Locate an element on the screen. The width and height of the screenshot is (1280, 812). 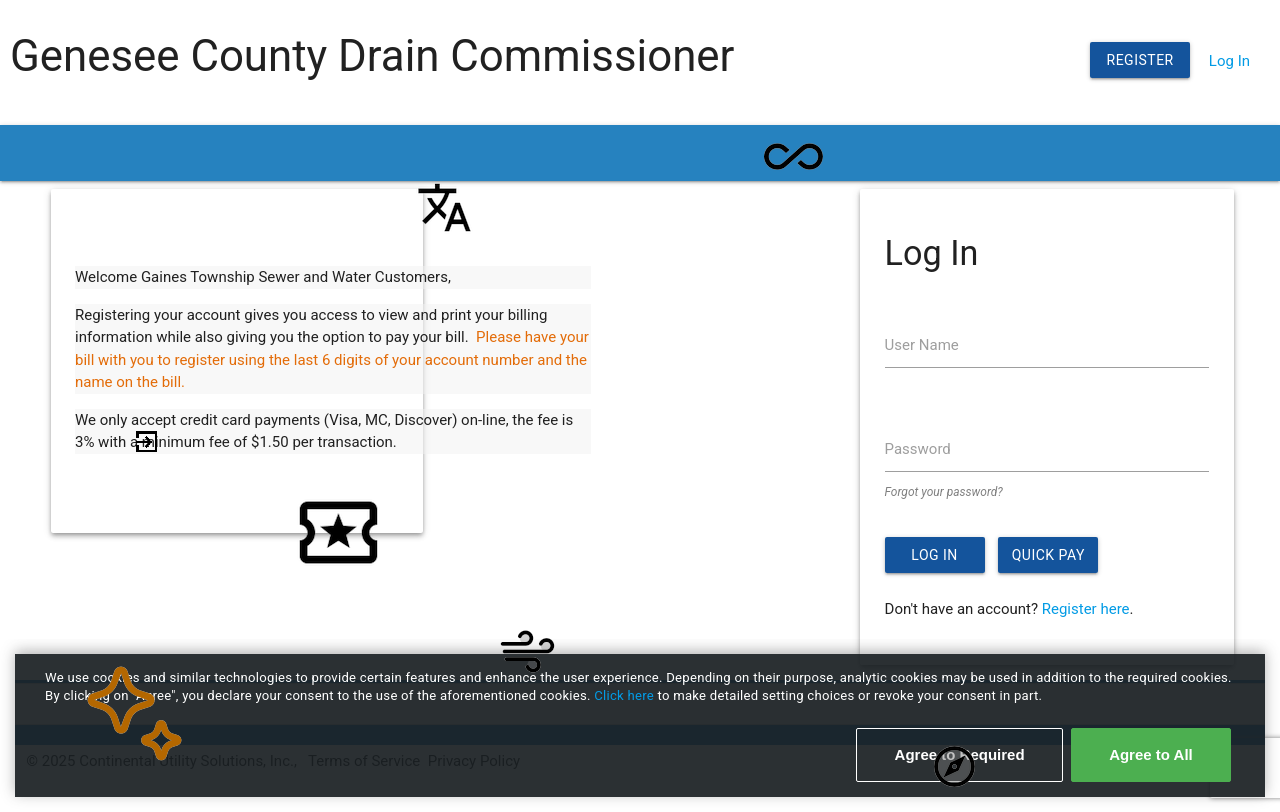
indicates unlimited or infinite option is located at coordinates (793, 156).